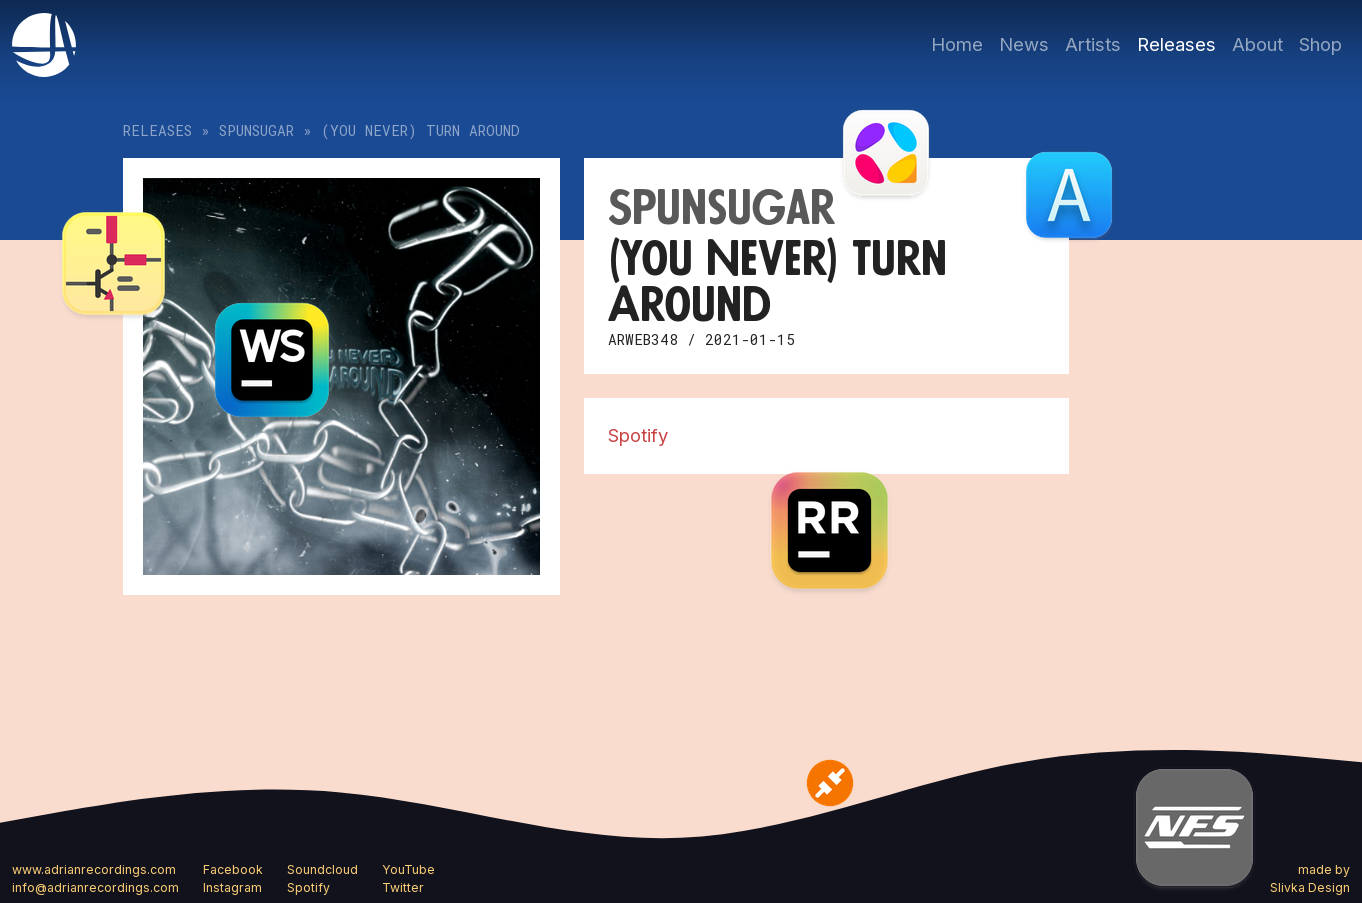 This screenshot has height=903, width=1362. I want to click on open eeschema schematic editor, so click(113, 263).